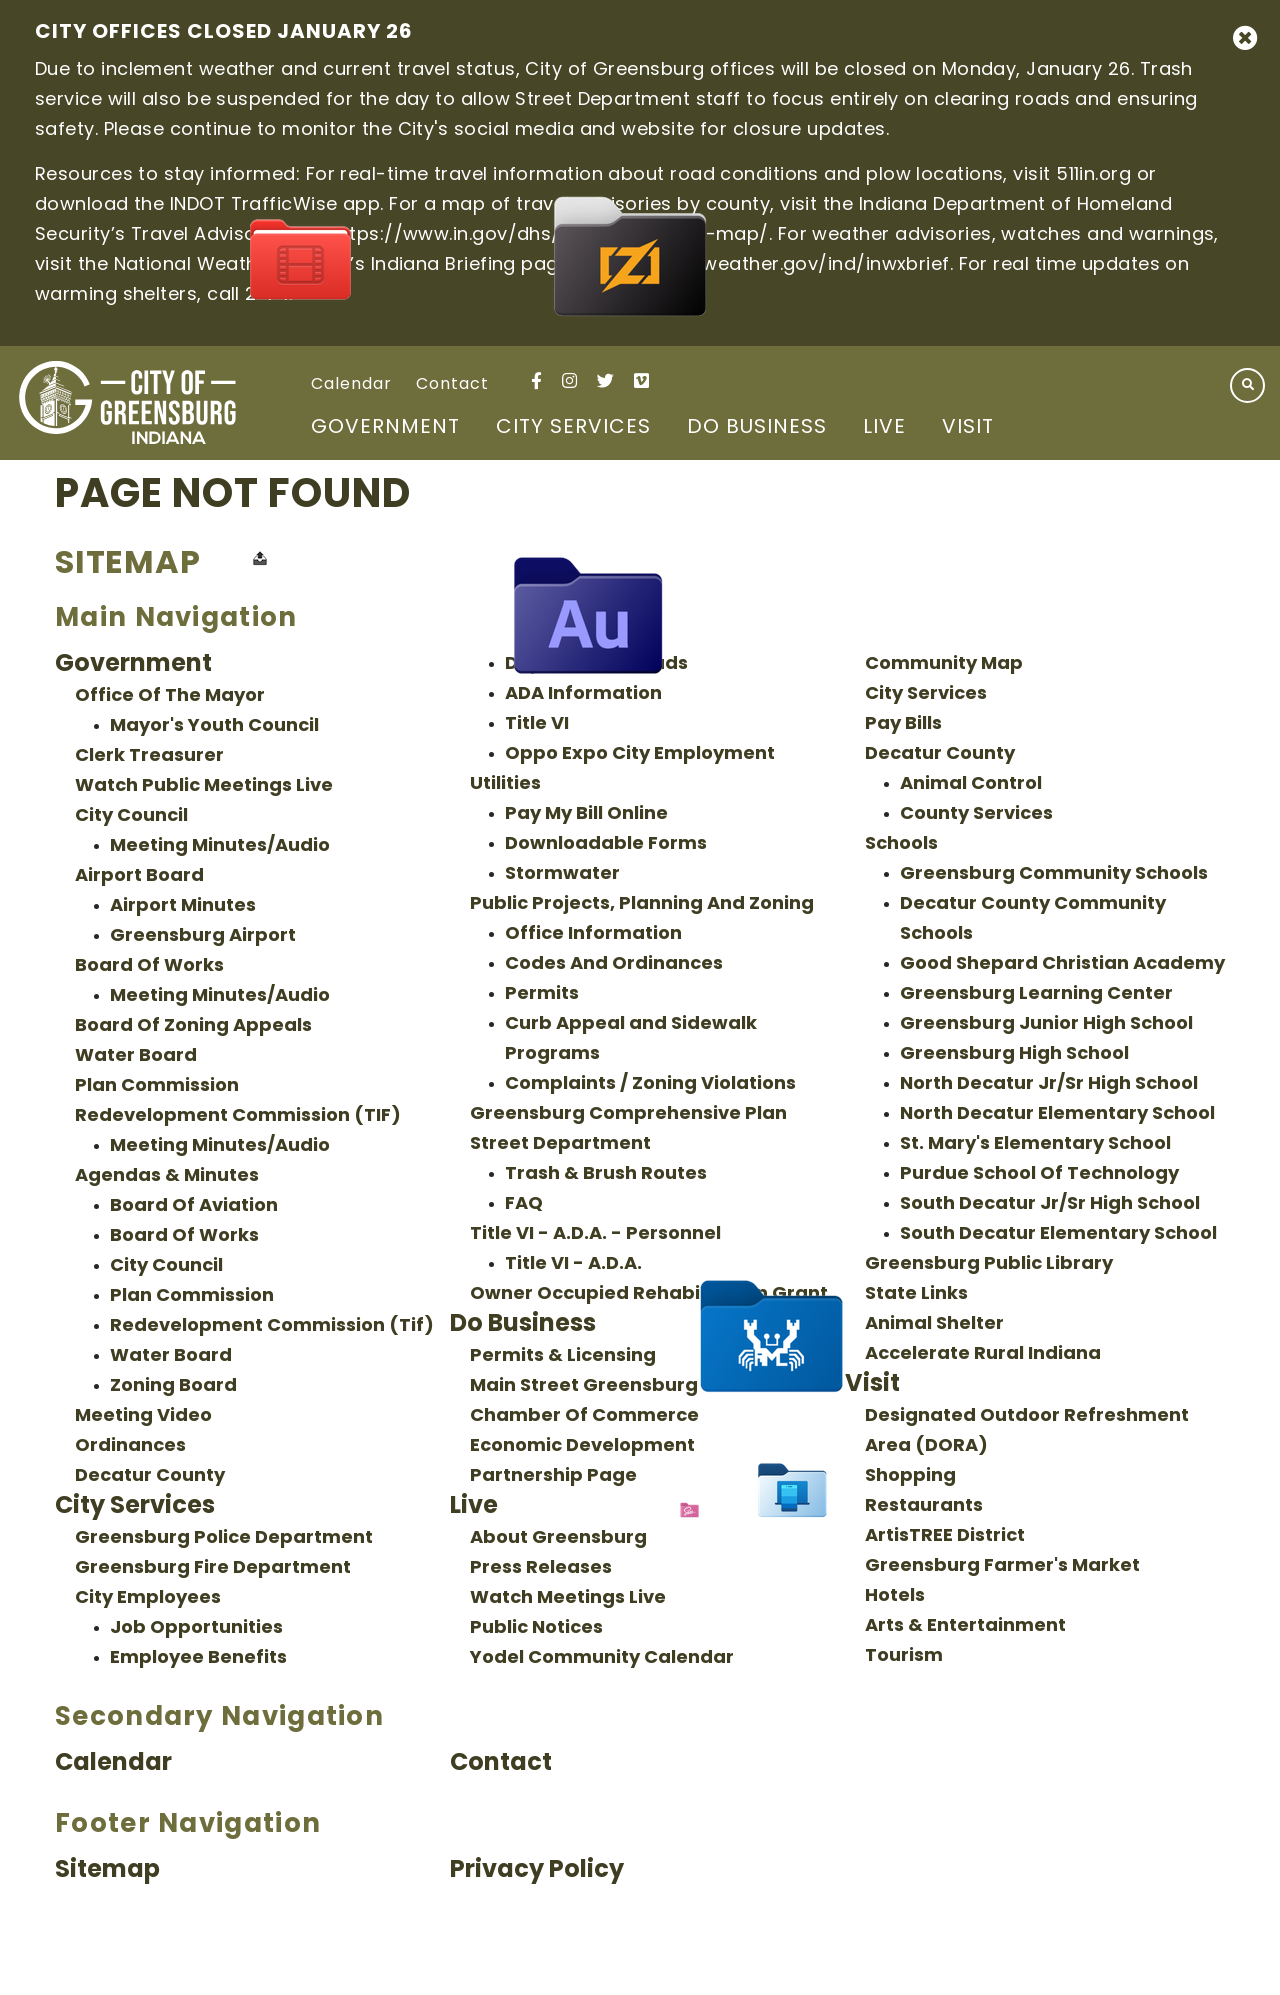  What do you see at coordinates (587, 619) in the screenshot?
I see `open adobe audition project files folder` at bounding box center [587, 619].